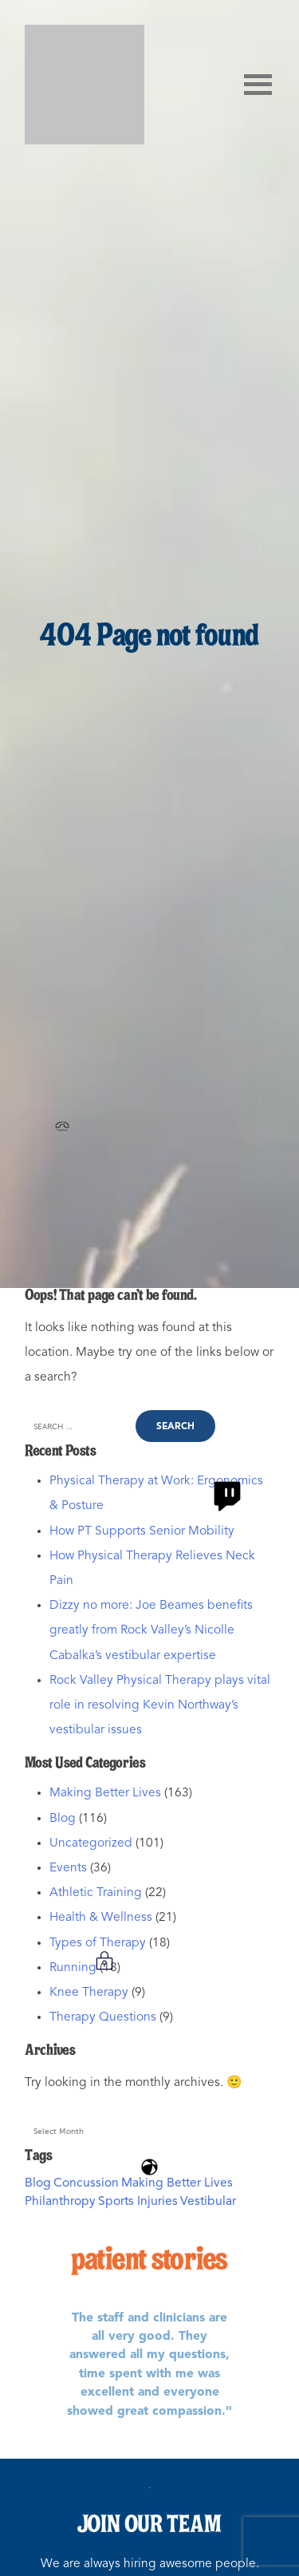 The image size is (299, 2576). What do you see at coordinates (62, 1126) in the screenshot?
I see `end the current phone call` at bounding box center [62, 1126].